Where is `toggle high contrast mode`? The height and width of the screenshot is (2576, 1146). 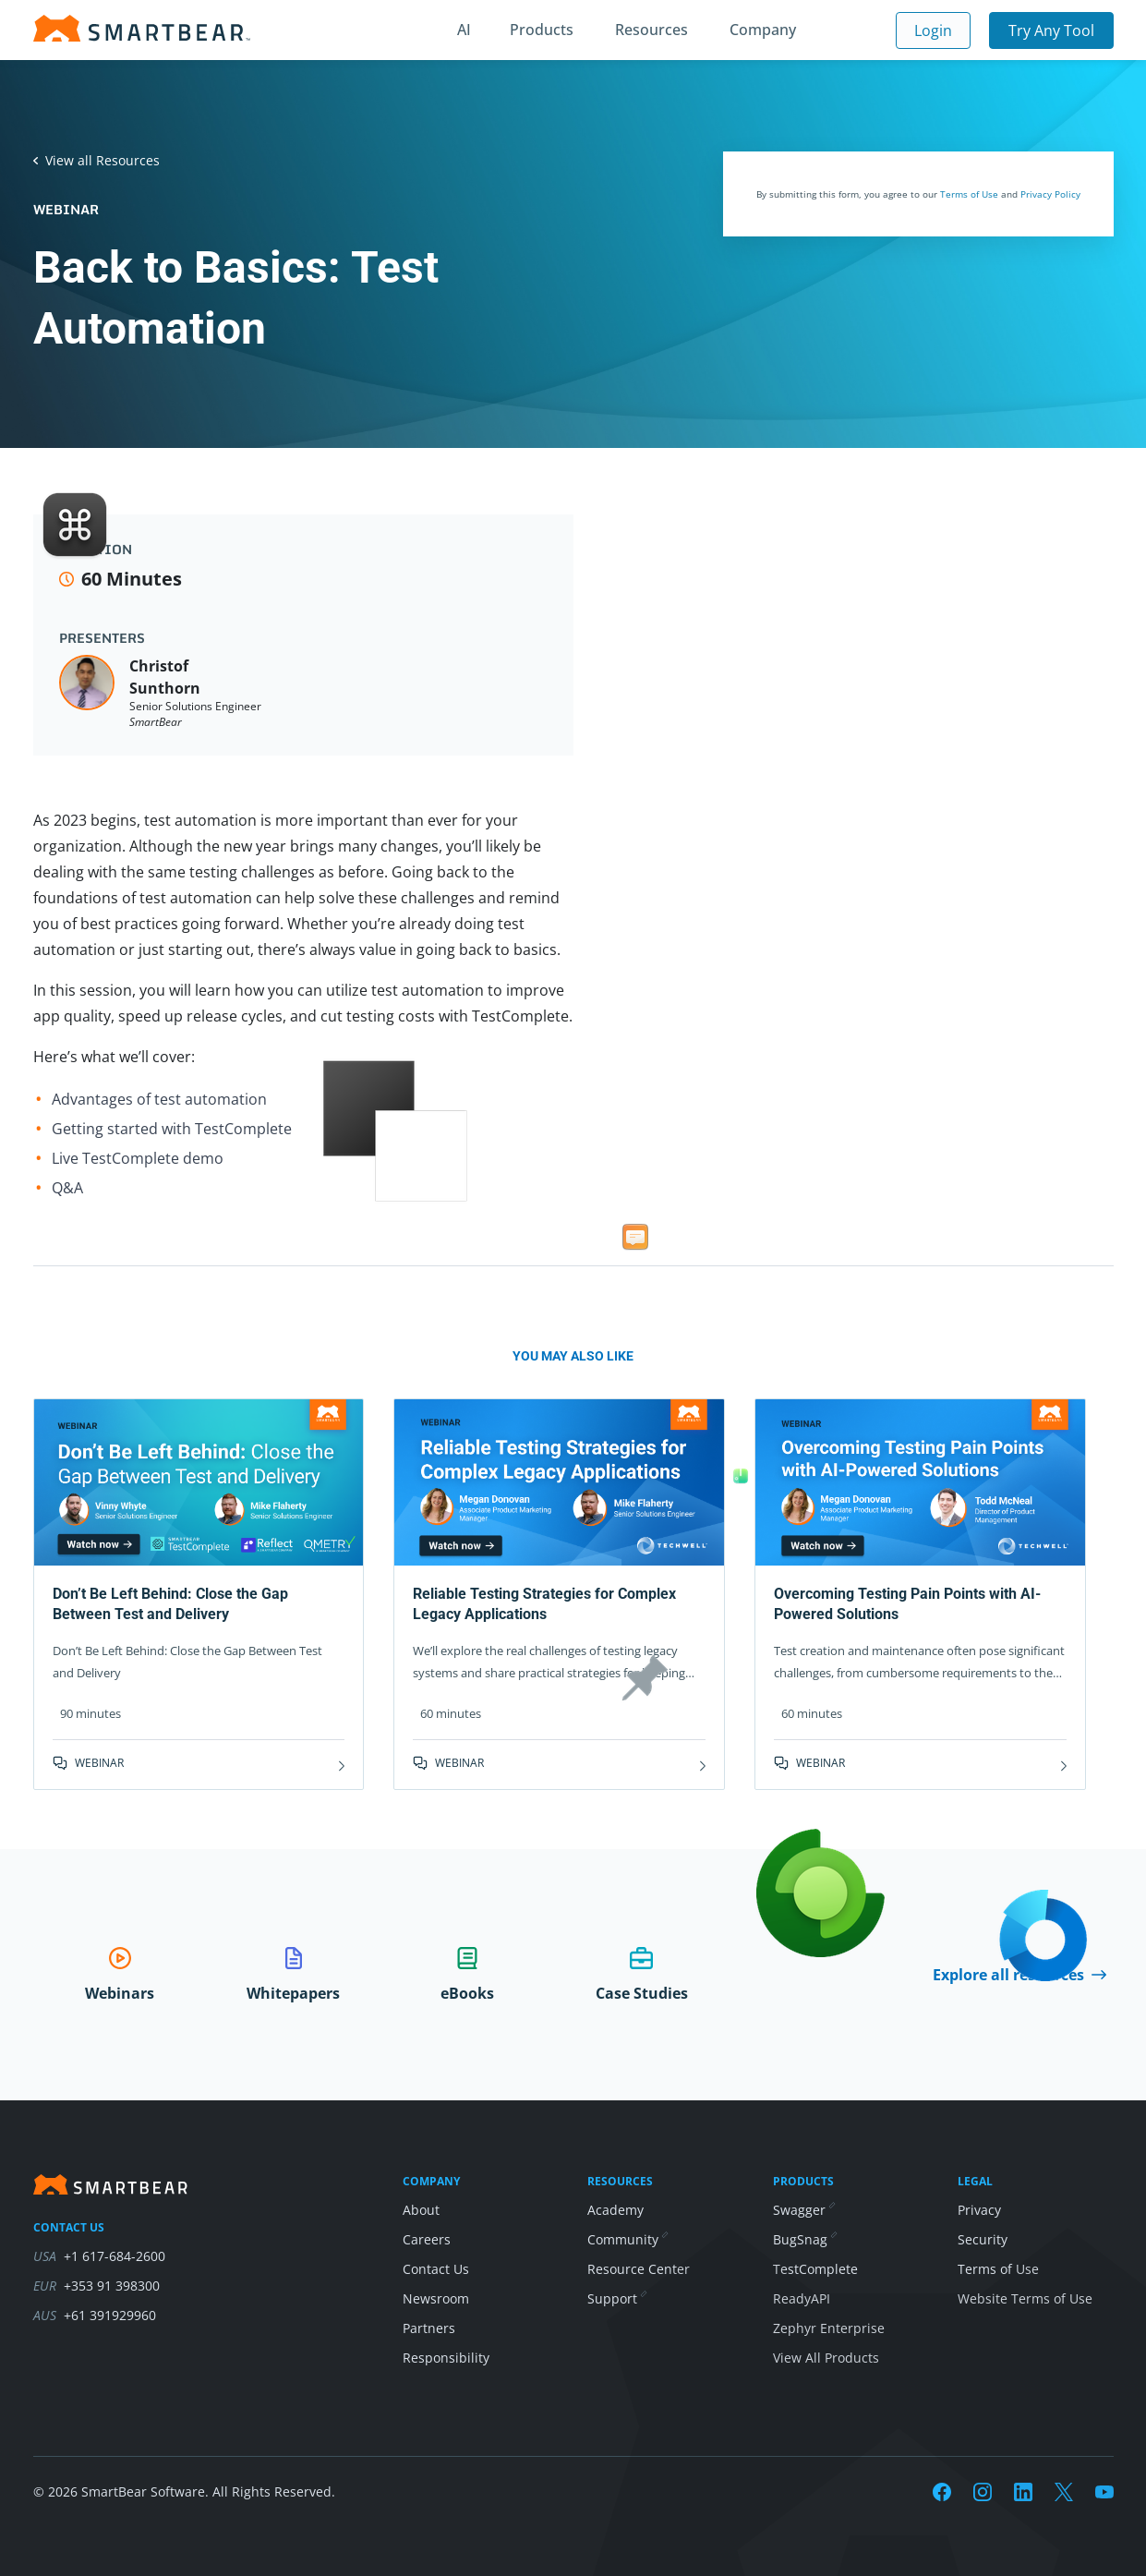
toggle high contrast mode is located at coordinates (394, 1134).